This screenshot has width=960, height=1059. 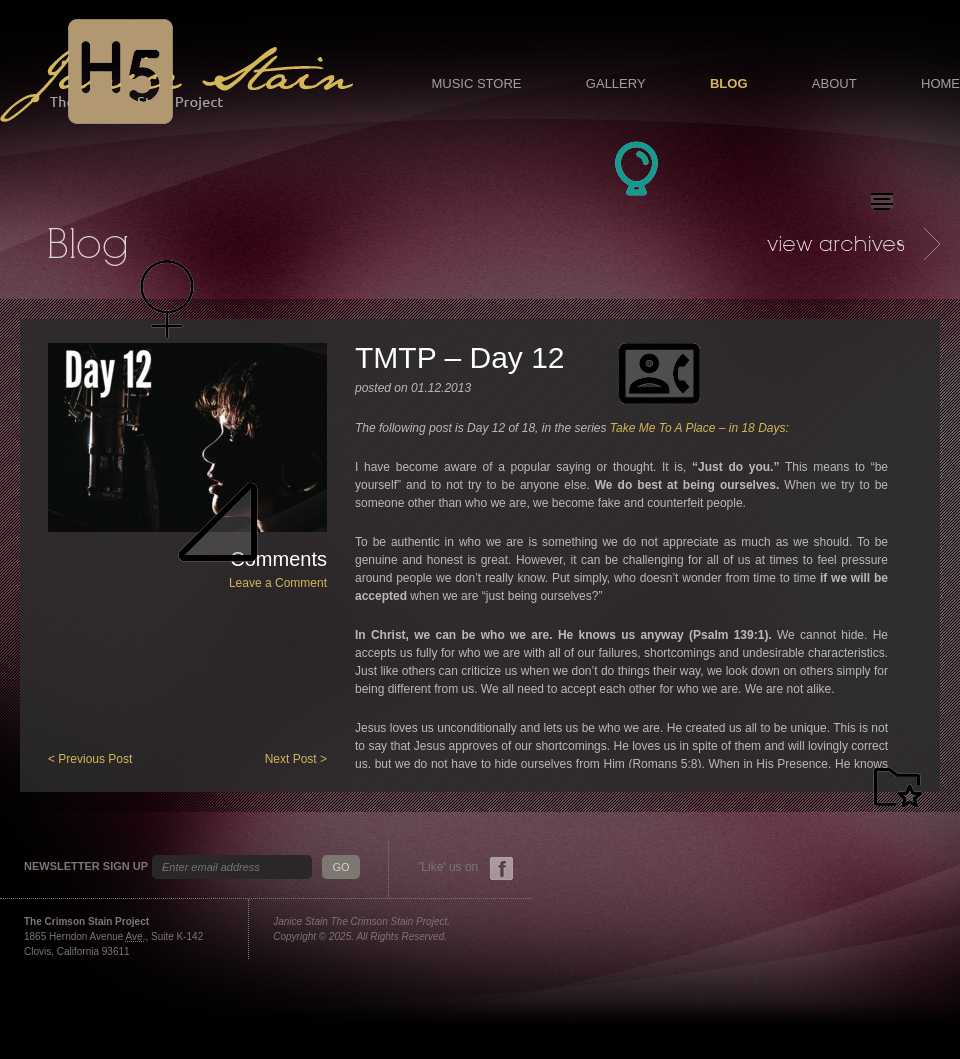 What do you see at coordinates (120, 71) in the screenshot?
I see `format text as heading level 5` at bounding box center [120, 71].